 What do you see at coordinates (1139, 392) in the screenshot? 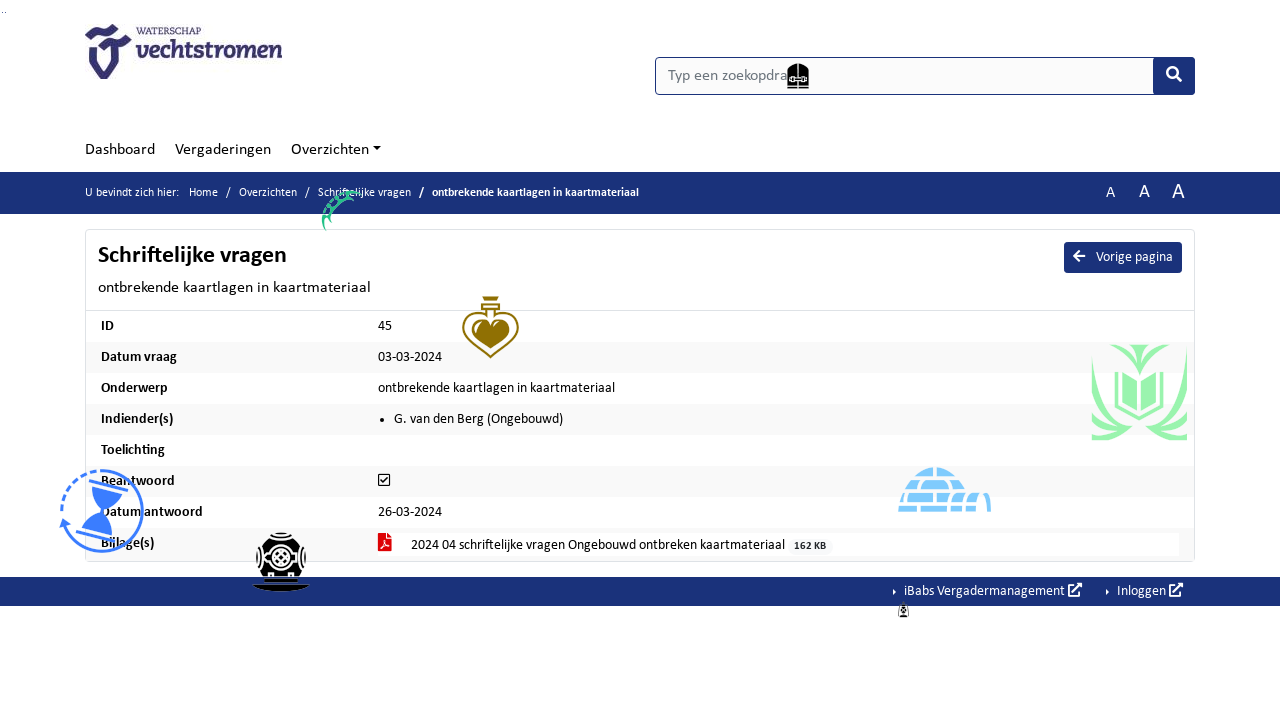
I see `access magical spellbook or grimoire` at bounding box center [1139, 392].